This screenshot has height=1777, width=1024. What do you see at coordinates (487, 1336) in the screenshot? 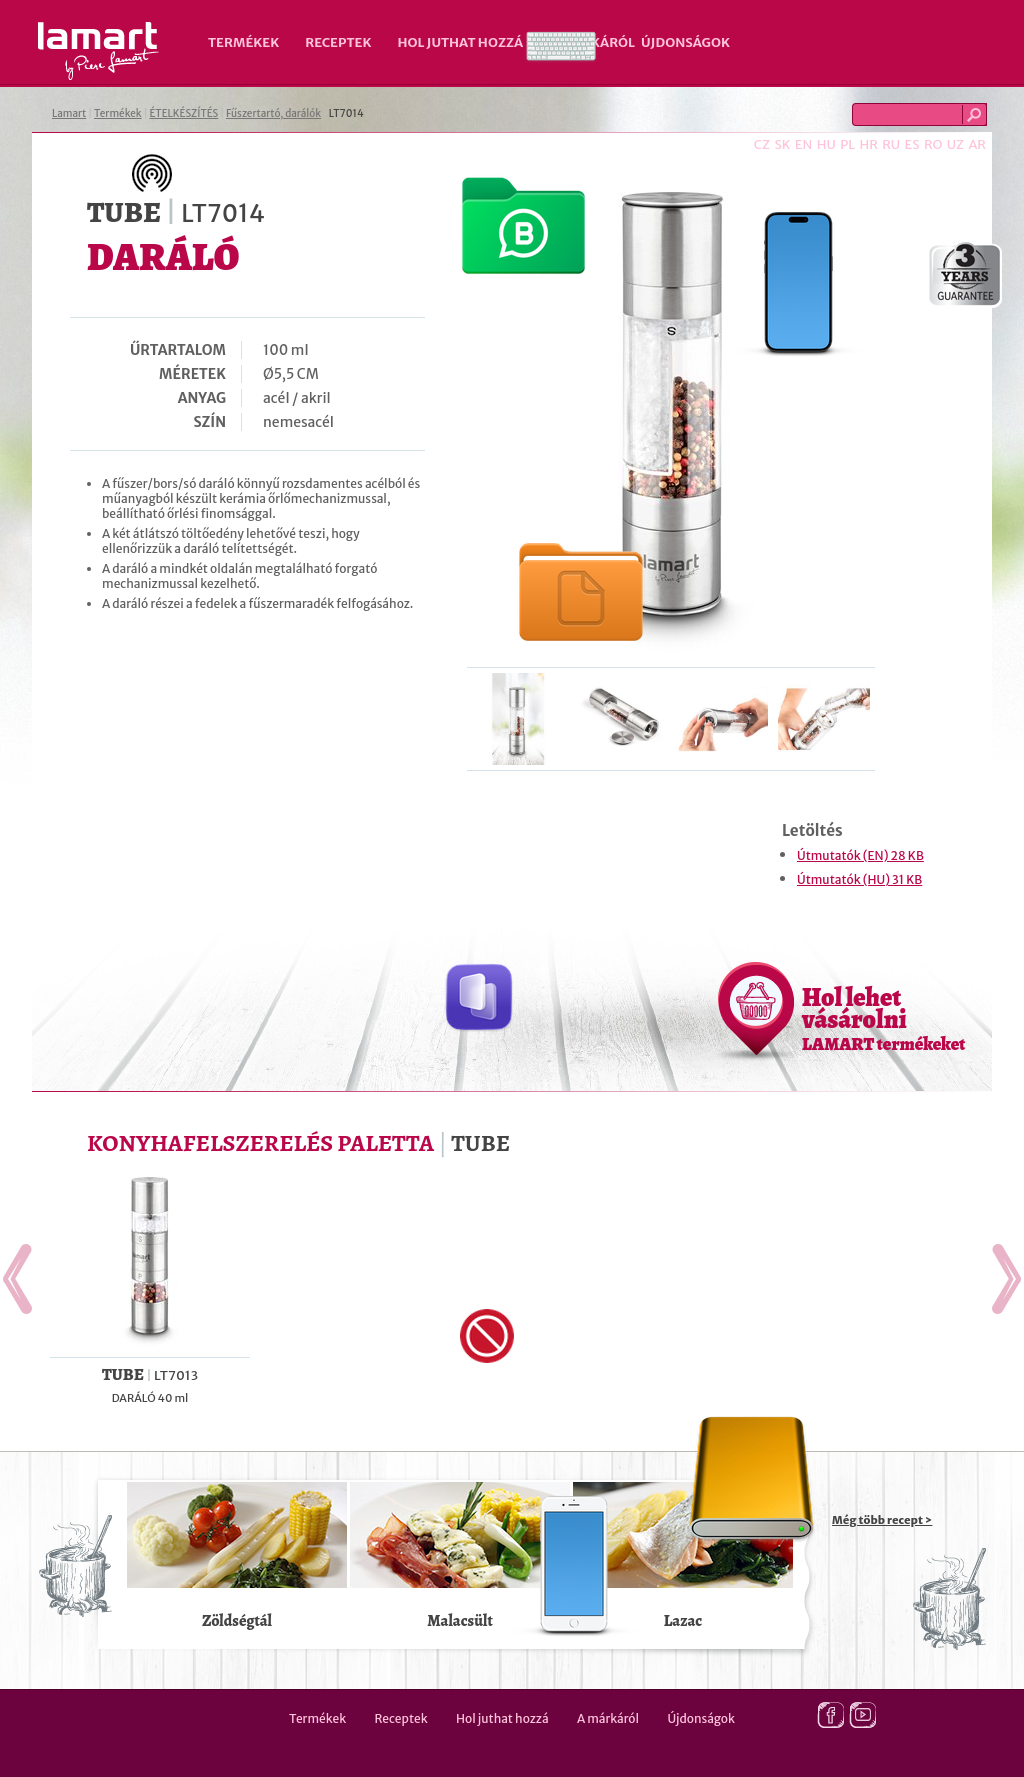
I see `delete selected email message` at bounding box center [487, 1336].